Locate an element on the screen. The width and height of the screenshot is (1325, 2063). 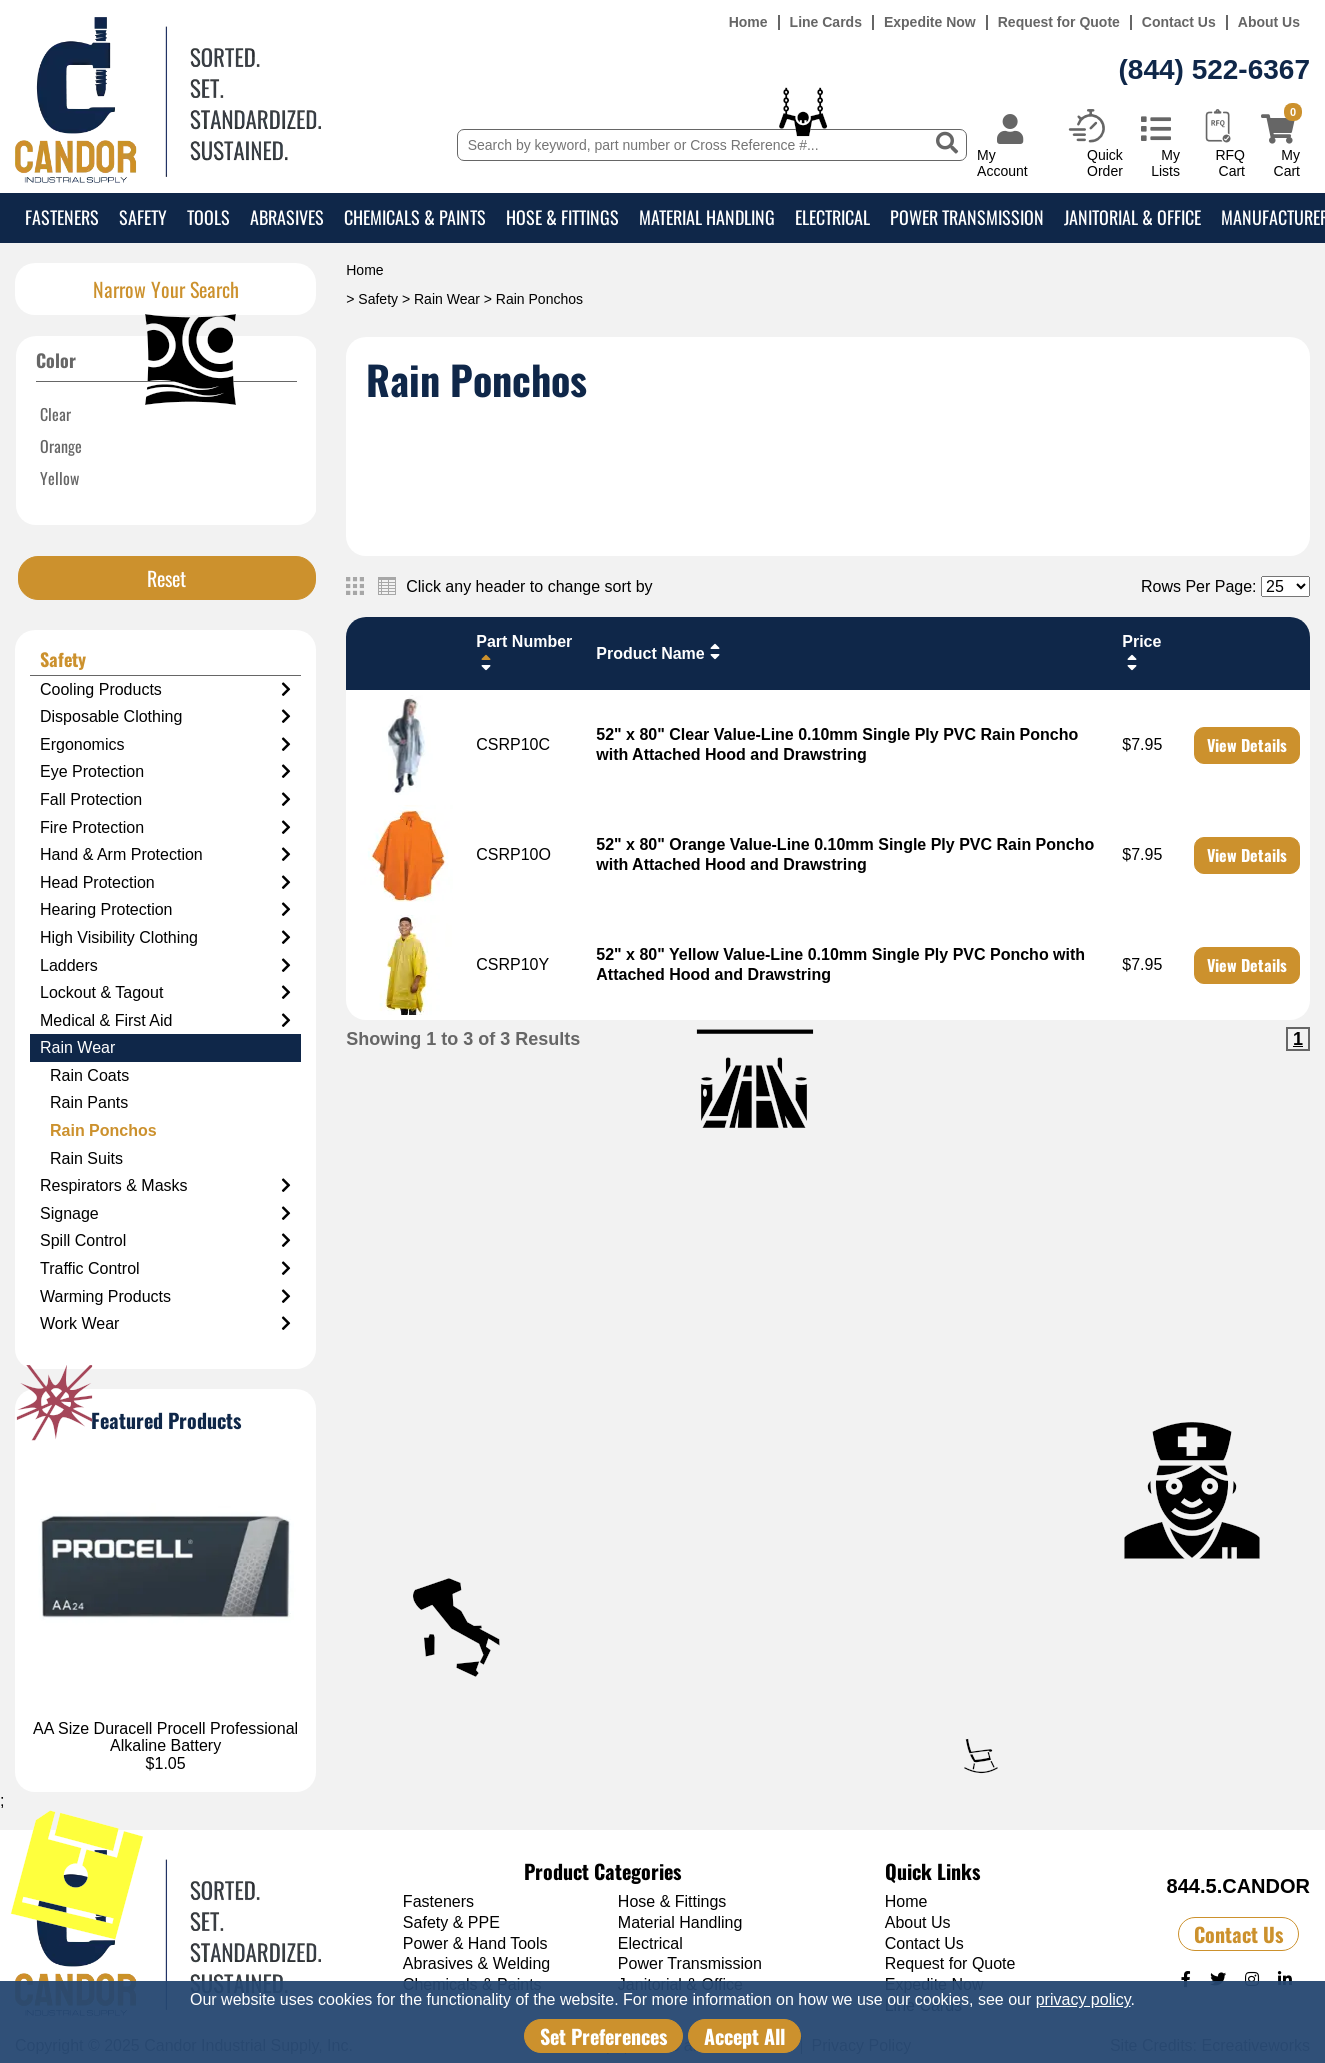
decorative game UI element or background pattern is located at coordinates (190, 359).